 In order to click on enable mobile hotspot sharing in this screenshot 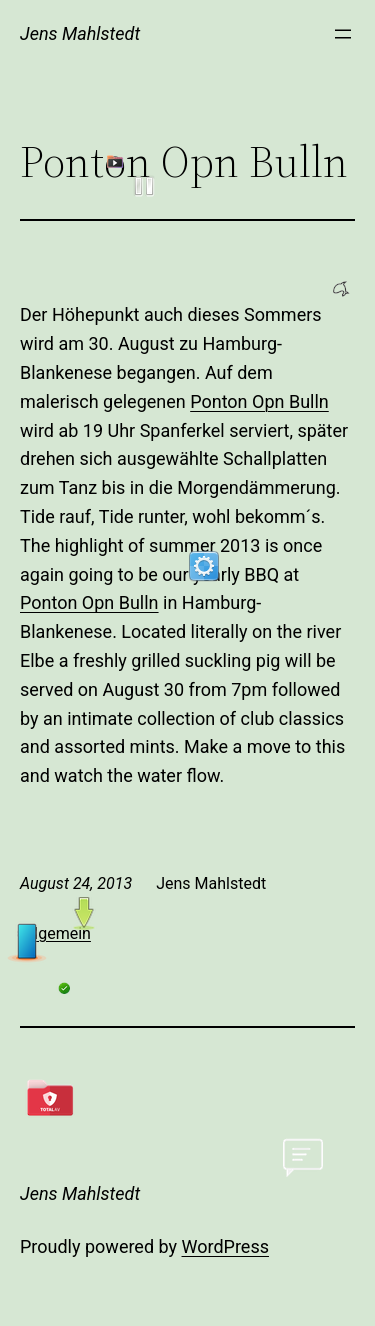, I will do `click(27, 943)`.